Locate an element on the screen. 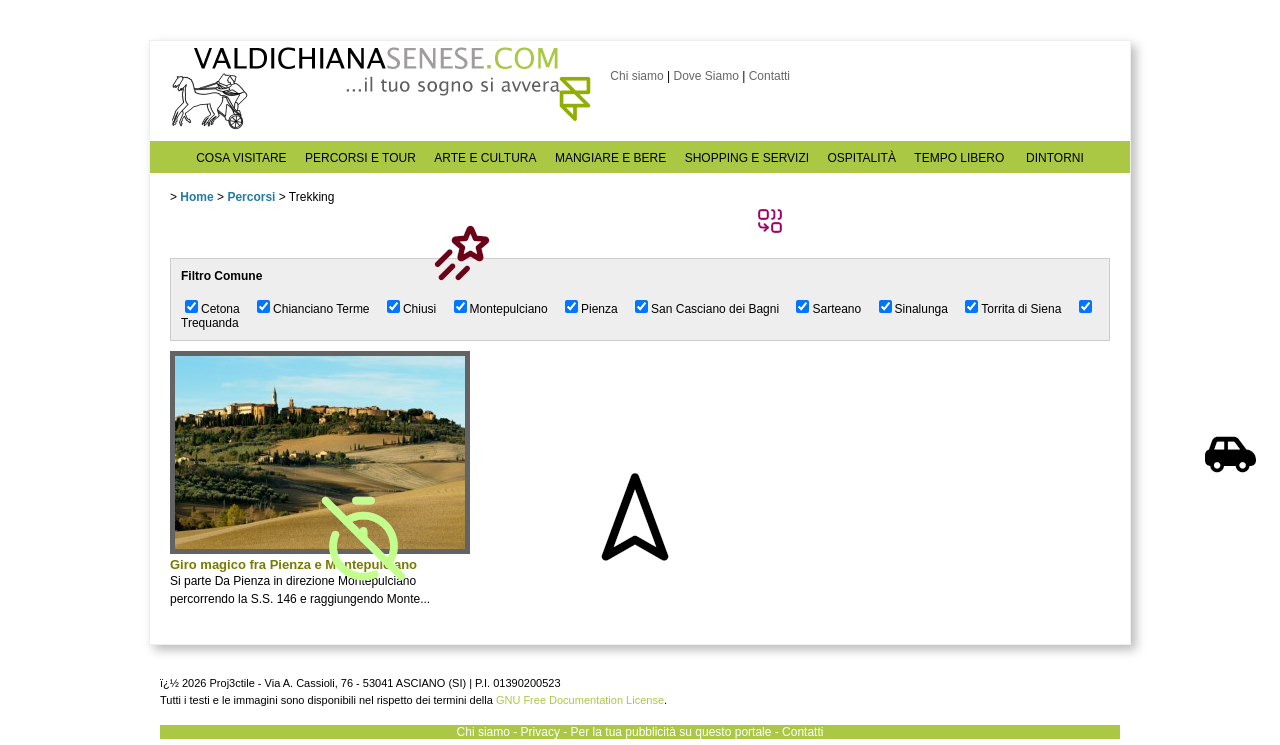  disable or cancel timer is located at coordinates (363, 538).